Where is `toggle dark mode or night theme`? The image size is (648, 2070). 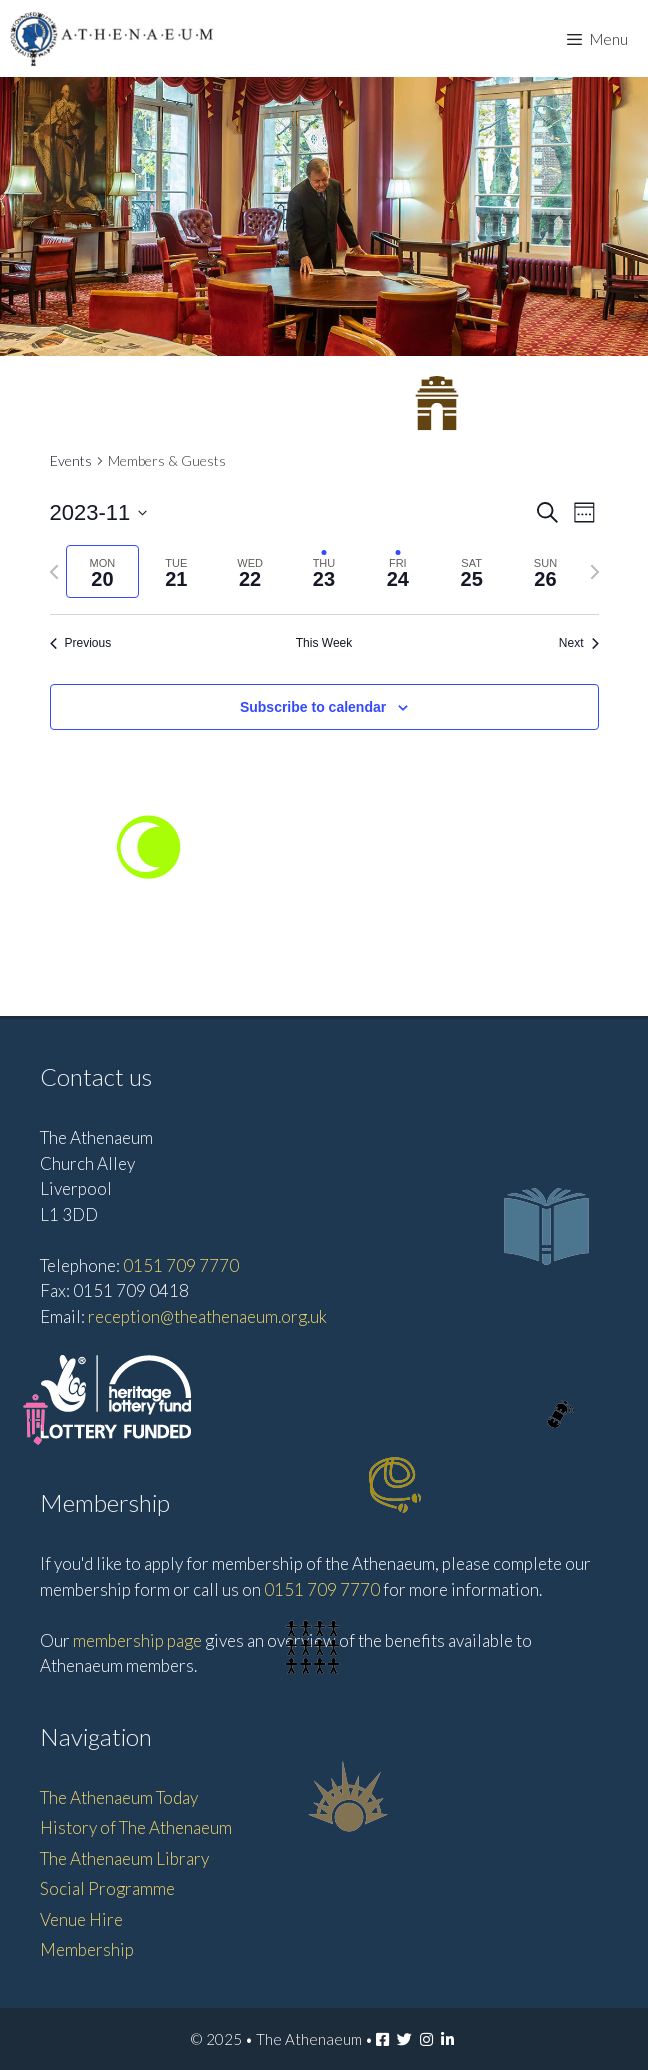
toggle dark mode or night theme is located at coordinates (149, 847).